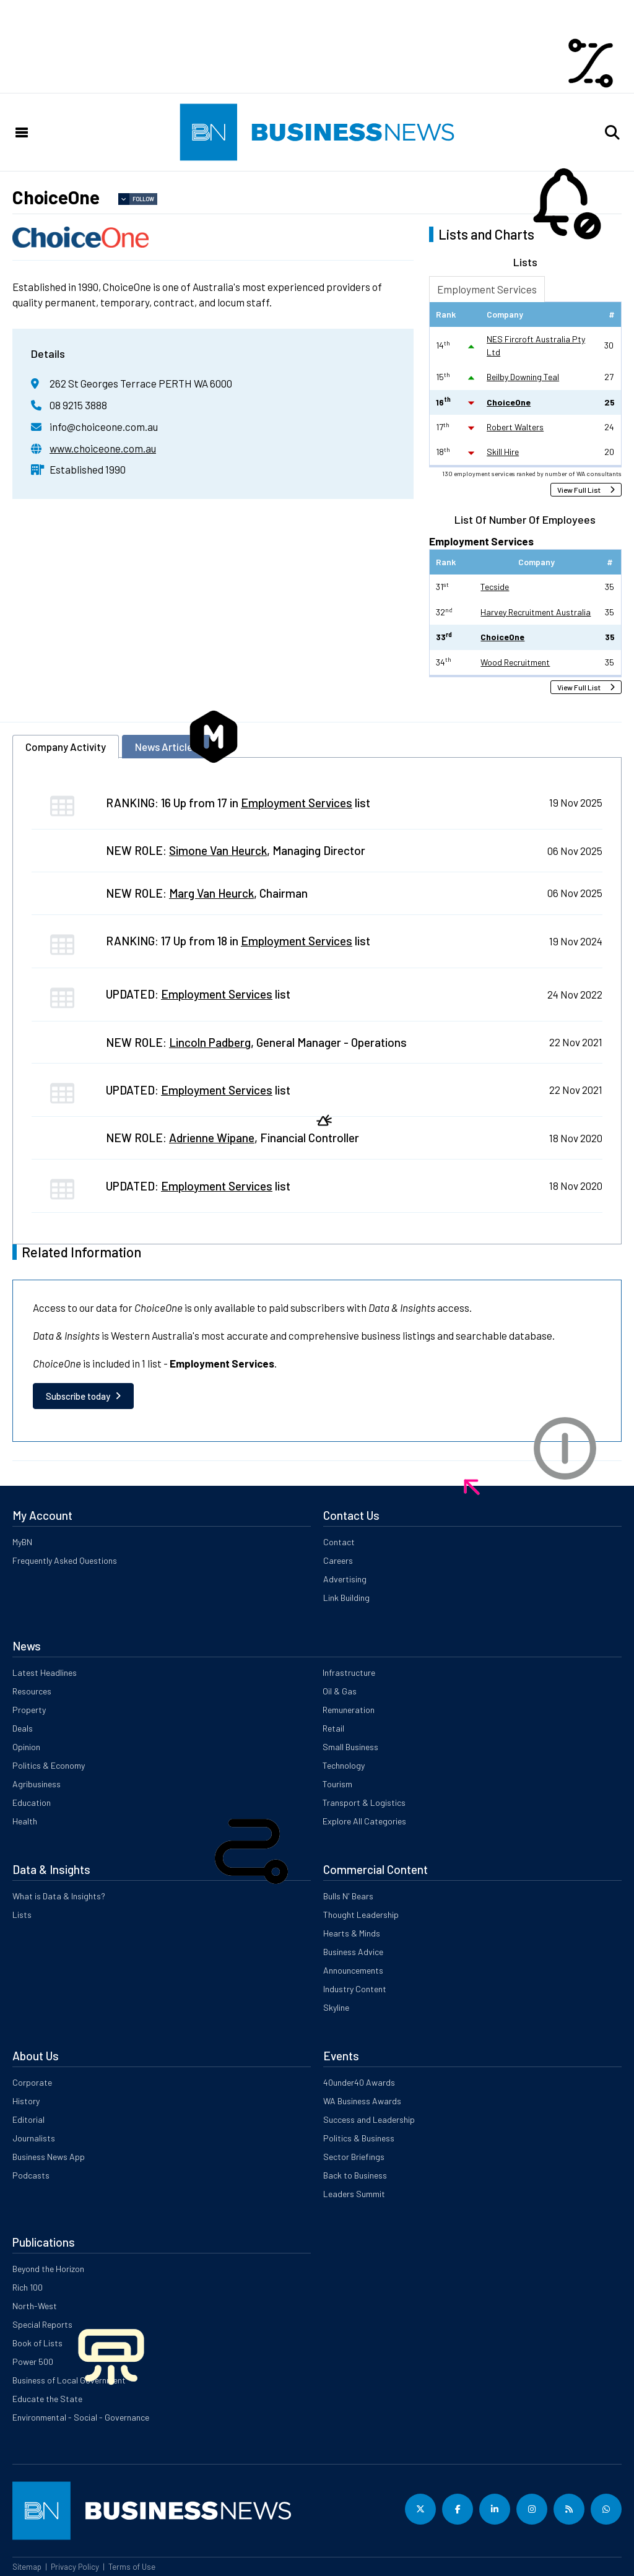  Describe the element at coordinates (563, 202) in the screenshot. I see `mute or disable notifications` at that location.